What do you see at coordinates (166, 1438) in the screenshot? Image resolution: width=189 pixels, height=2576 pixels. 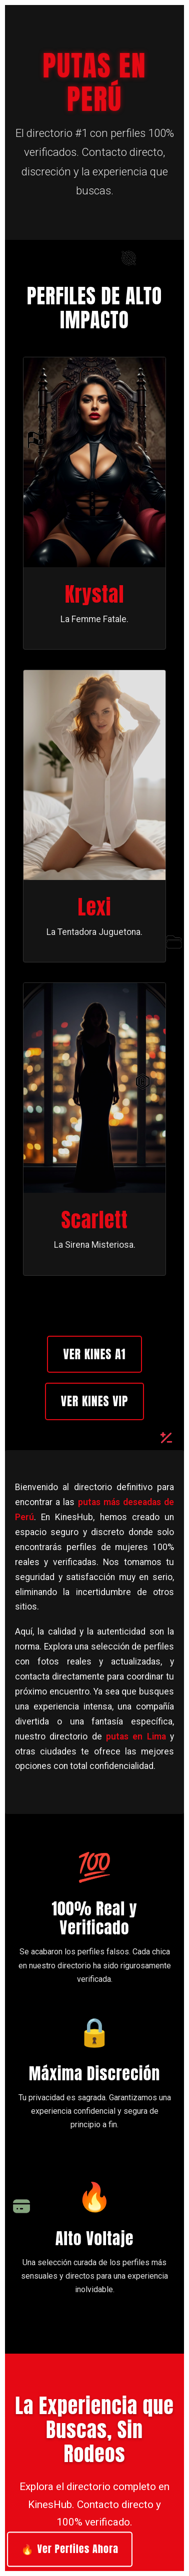 I see `toggle between adding and subtracting values` at bounding box center [166, 1438].